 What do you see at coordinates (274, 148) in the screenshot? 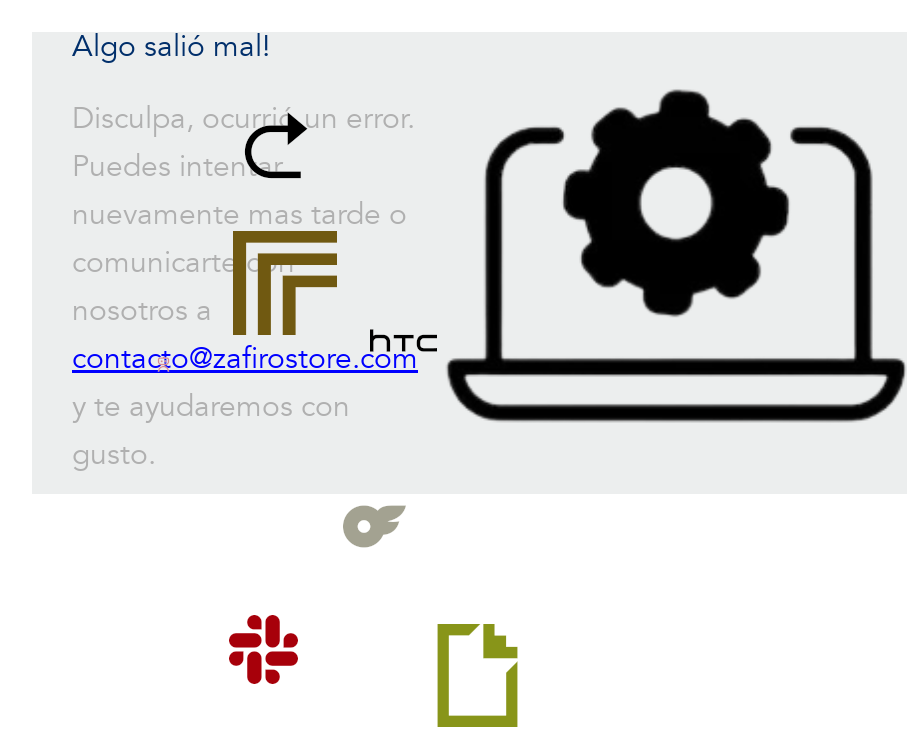
I see `redo the last action` at bounding box center [274, 148].